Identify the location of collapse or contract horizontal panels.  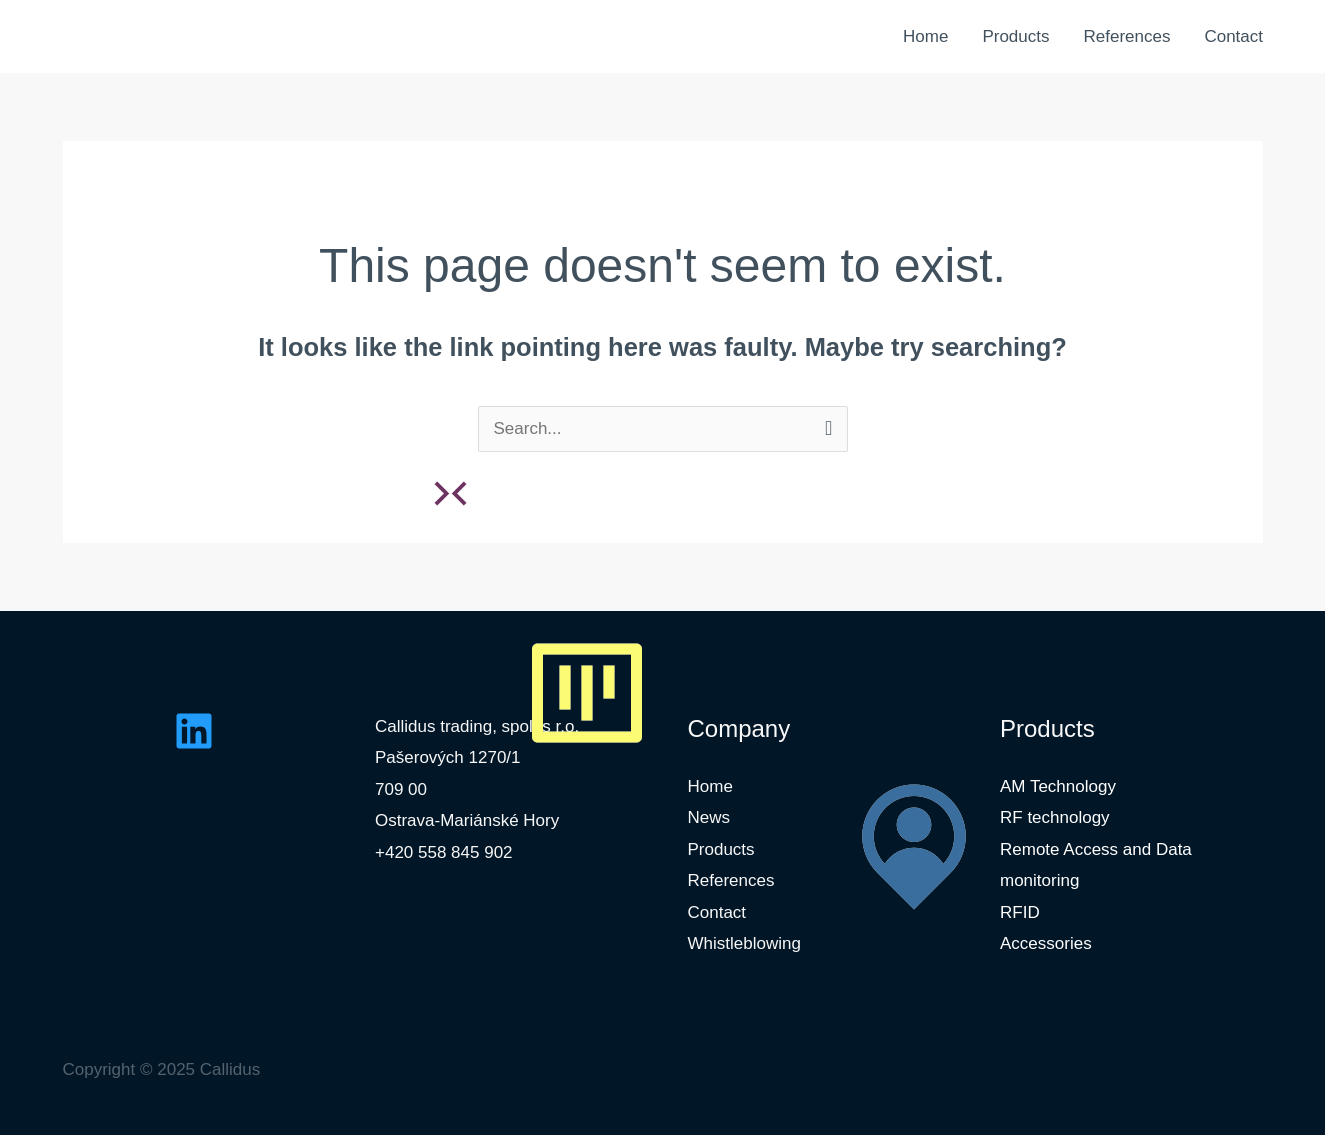
(450, 493).